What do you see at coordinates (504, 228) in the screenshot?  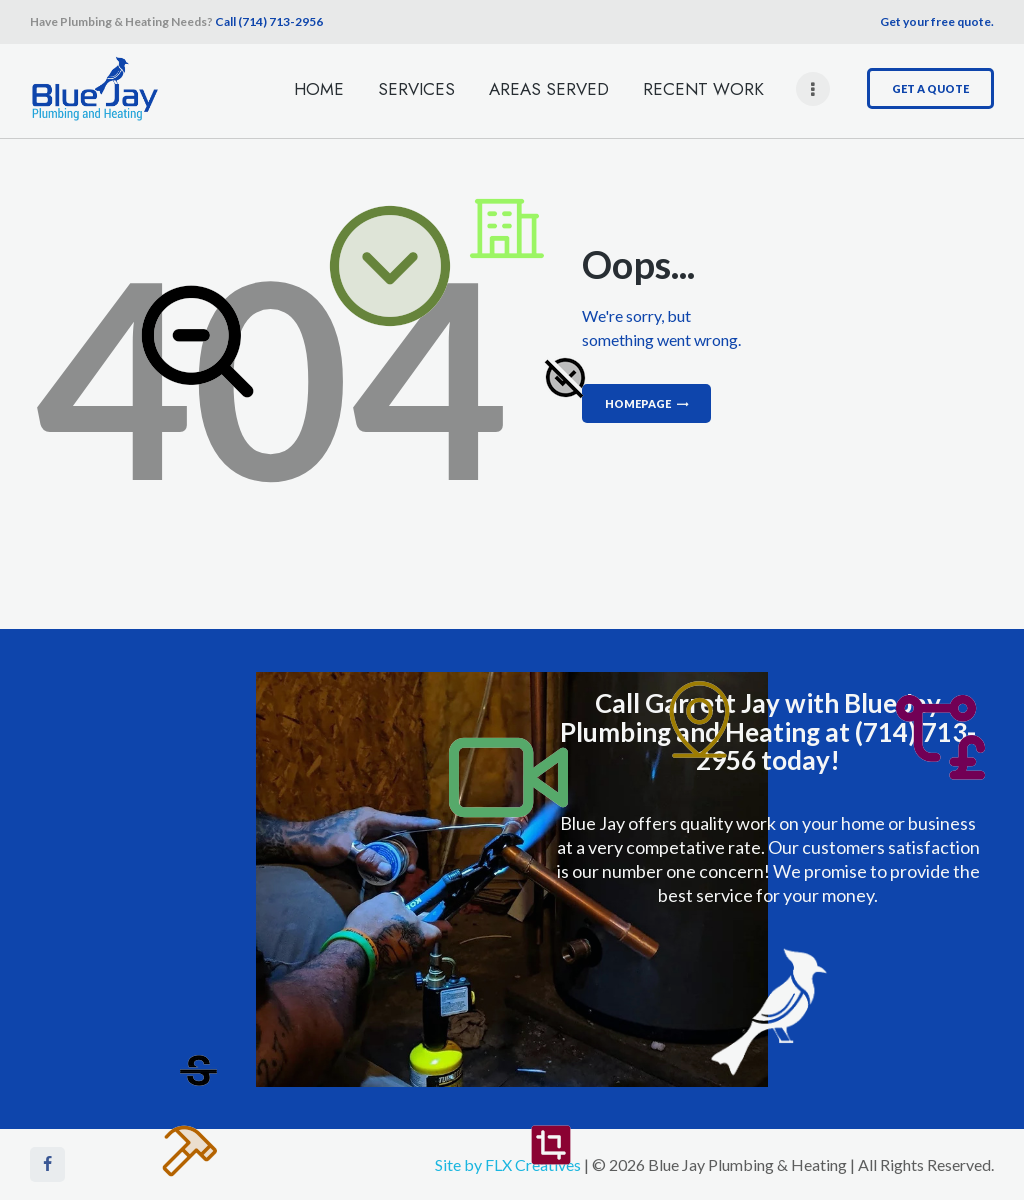 I see `view office or workplace location` at bounding box center [504, 228].